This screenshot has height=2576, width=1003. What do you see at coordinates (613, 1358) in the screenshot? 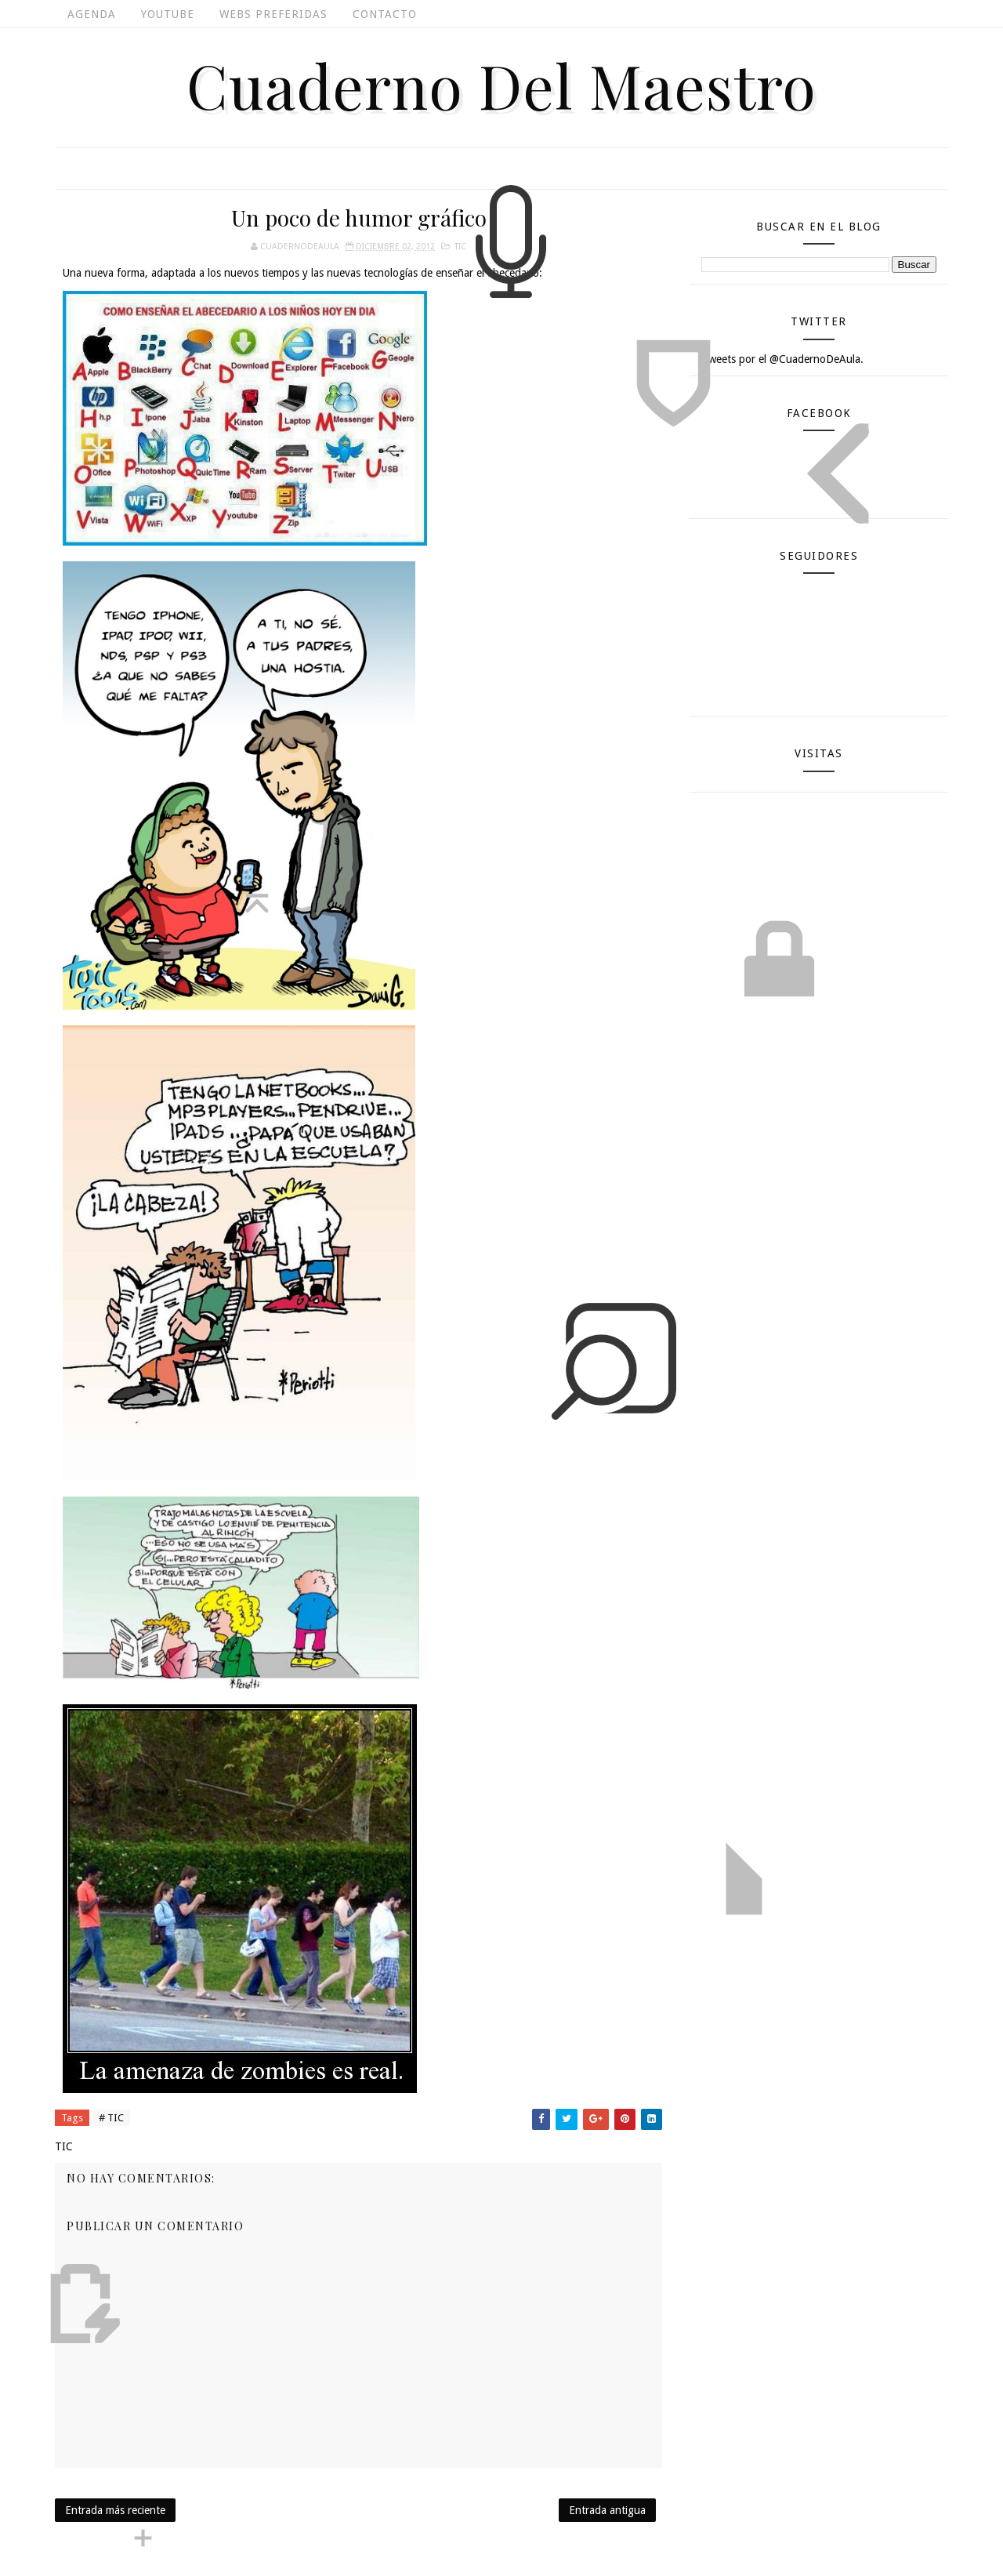
I see `open image viewer application` at bounding box center [613, 1358].